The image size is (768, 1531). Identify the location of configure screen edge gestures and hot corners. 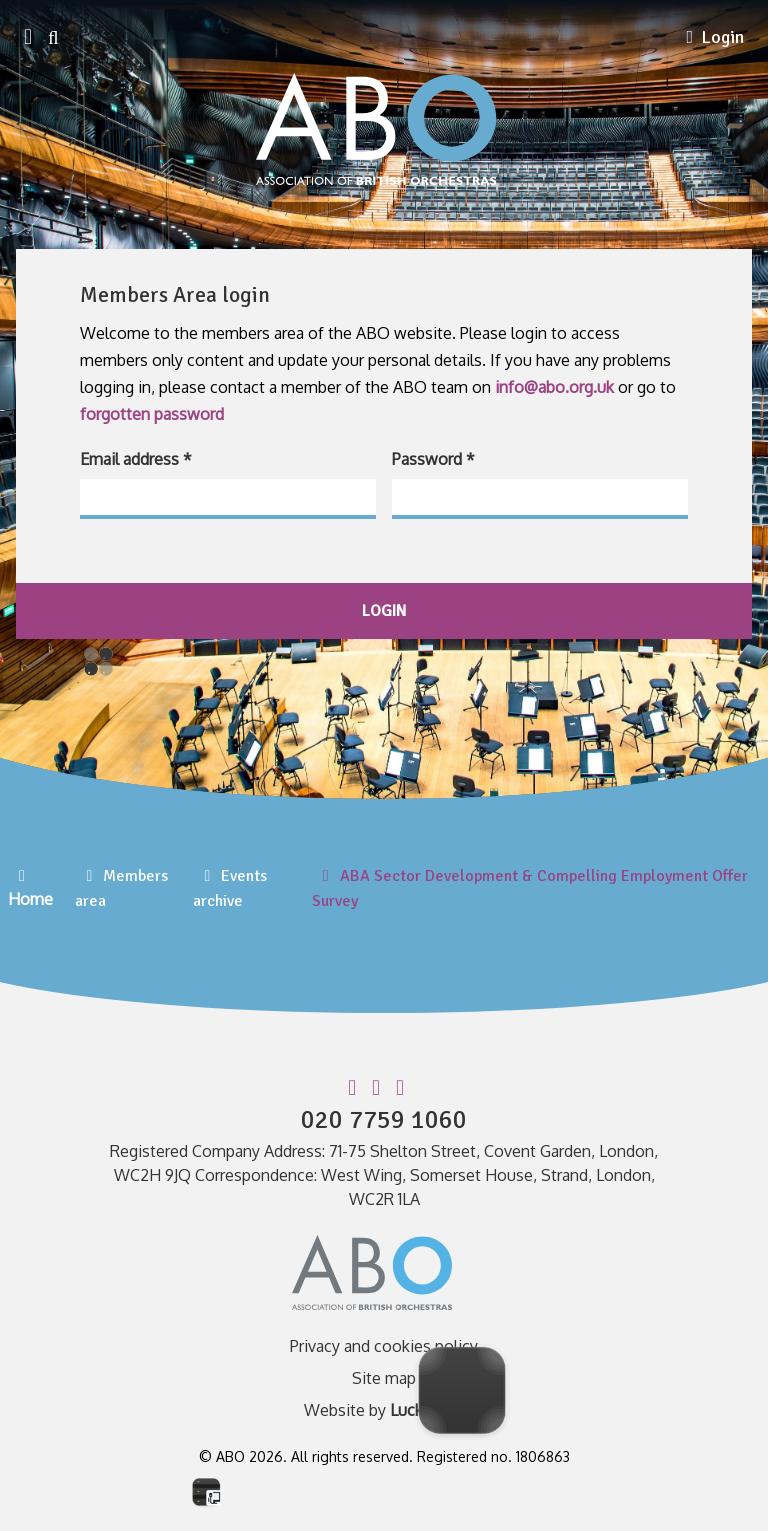
(462, 1392).